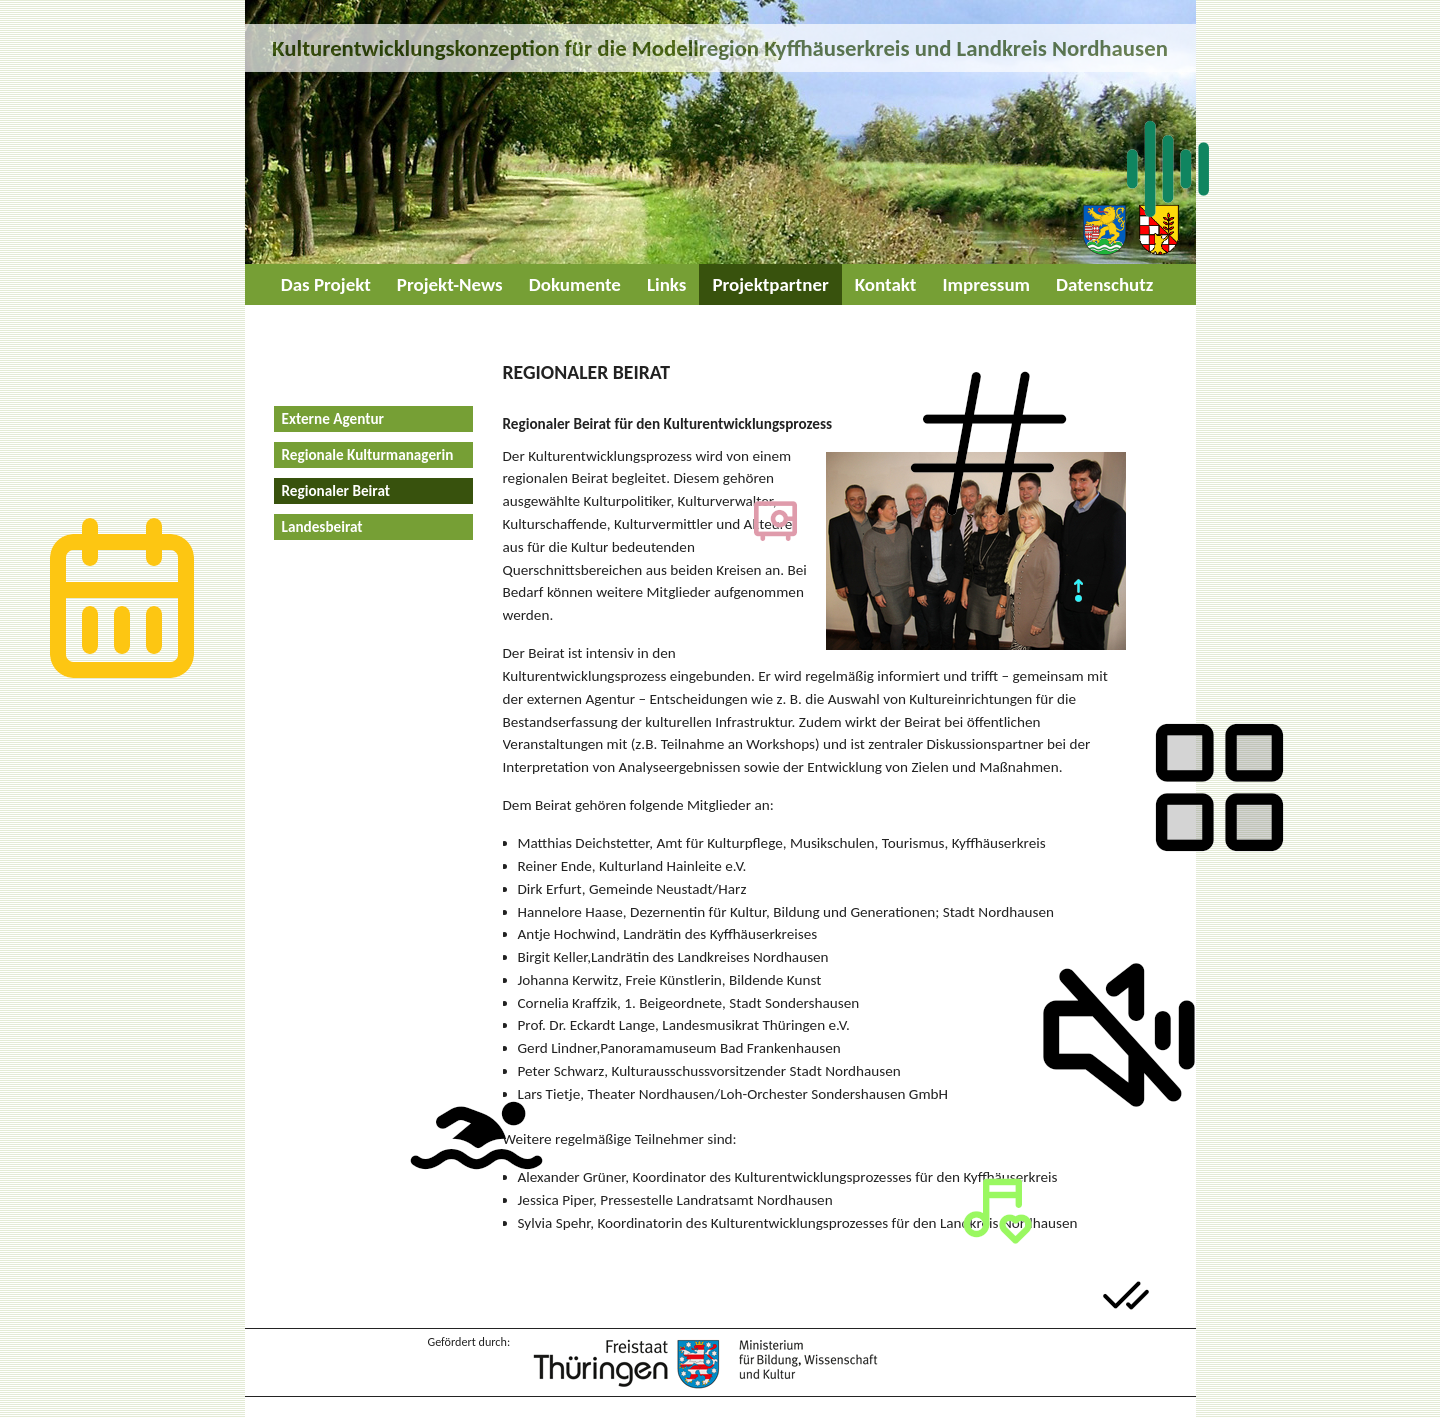 The image size is (1440, 1417). I want to click on view audio waveform or sound visualization, so click(1168, 169).